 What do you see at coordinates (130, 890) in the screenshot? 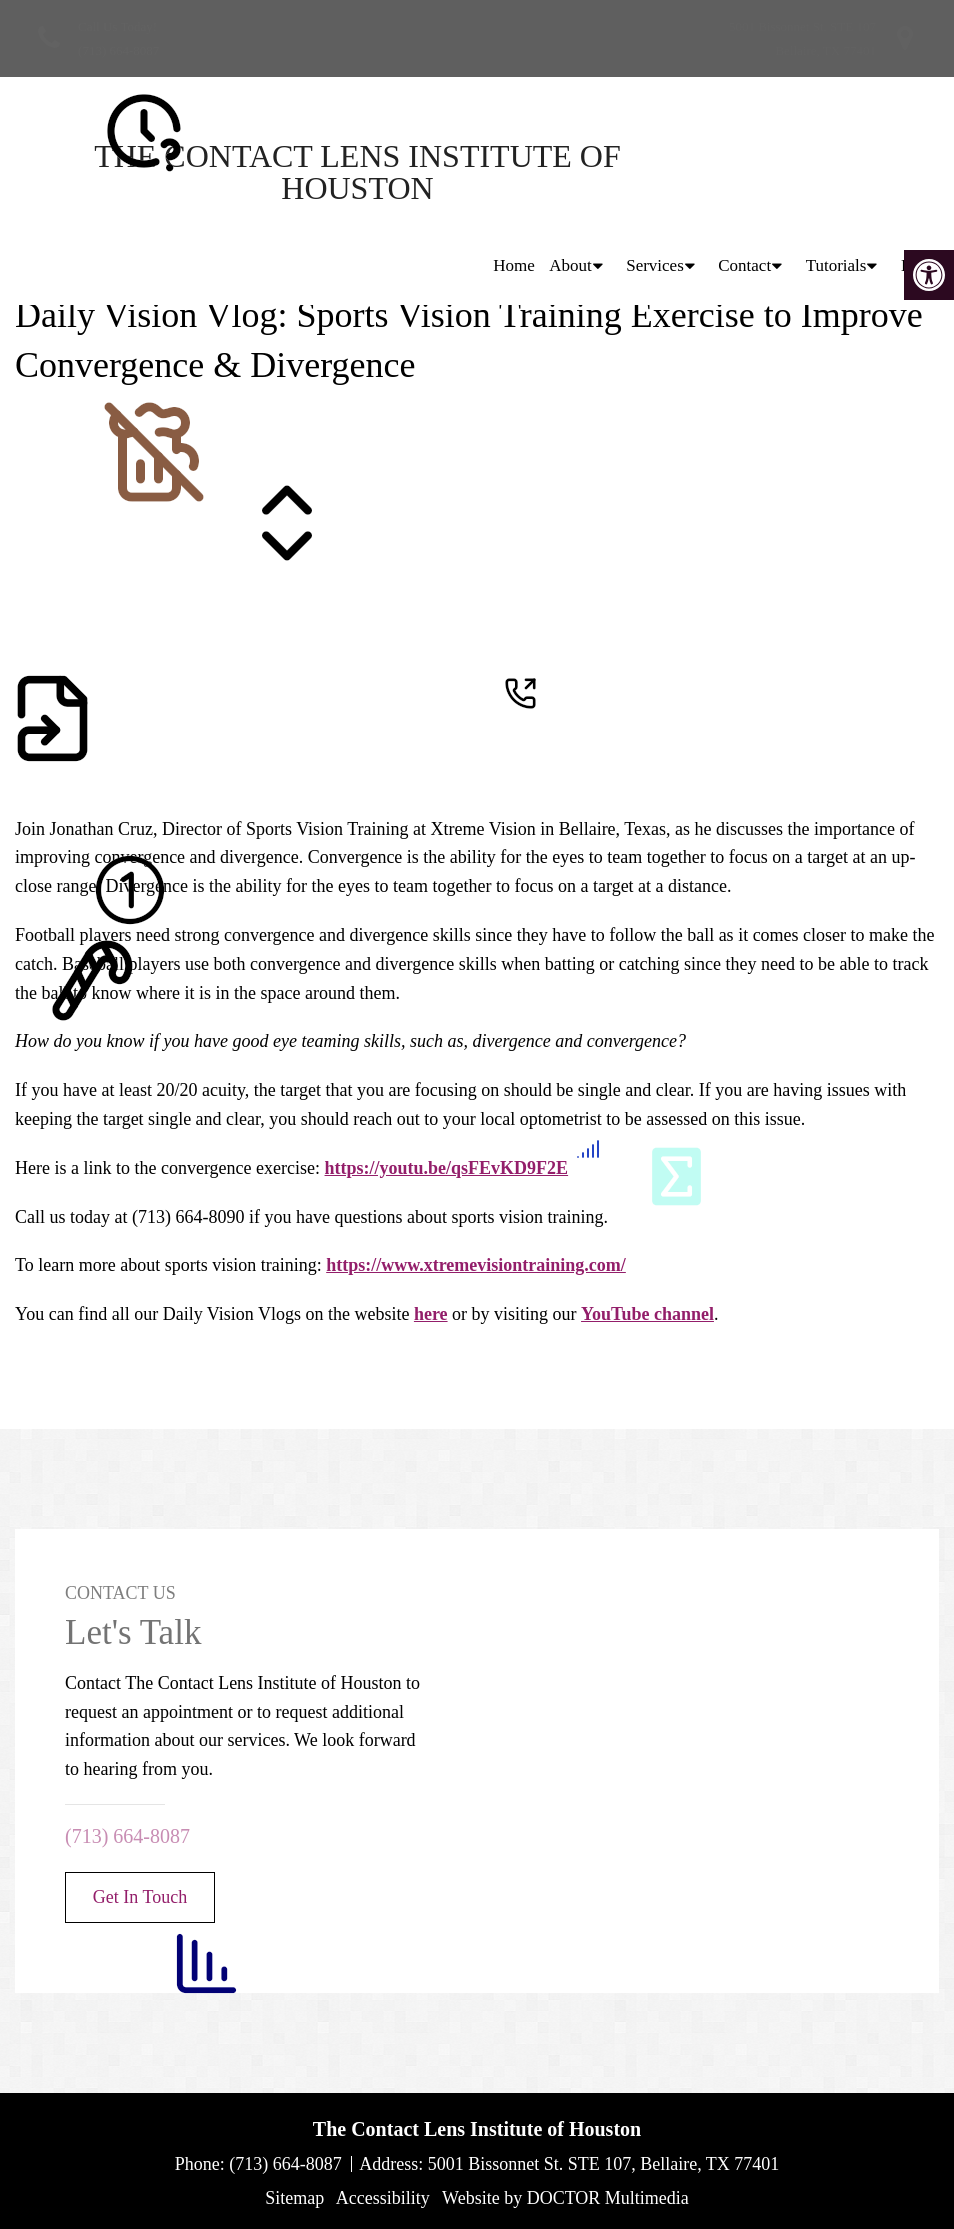
I see `indicates the first step in a multi-step process` at bounding box center [130, 890].